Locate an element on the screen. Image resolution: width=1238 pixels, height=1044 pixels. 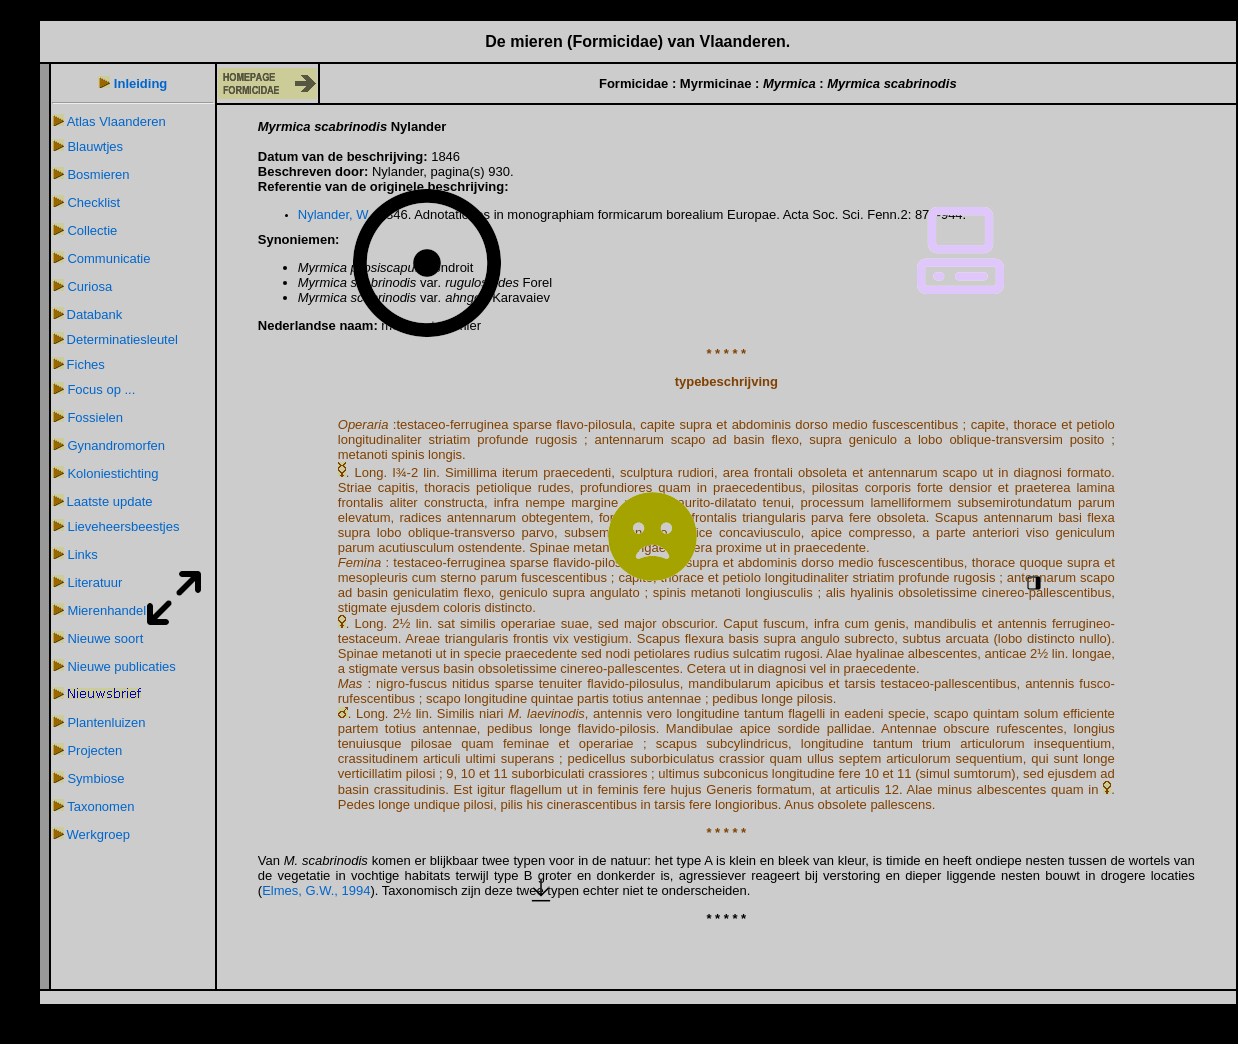
launch a github codespace is located at coordinates (960, 250).